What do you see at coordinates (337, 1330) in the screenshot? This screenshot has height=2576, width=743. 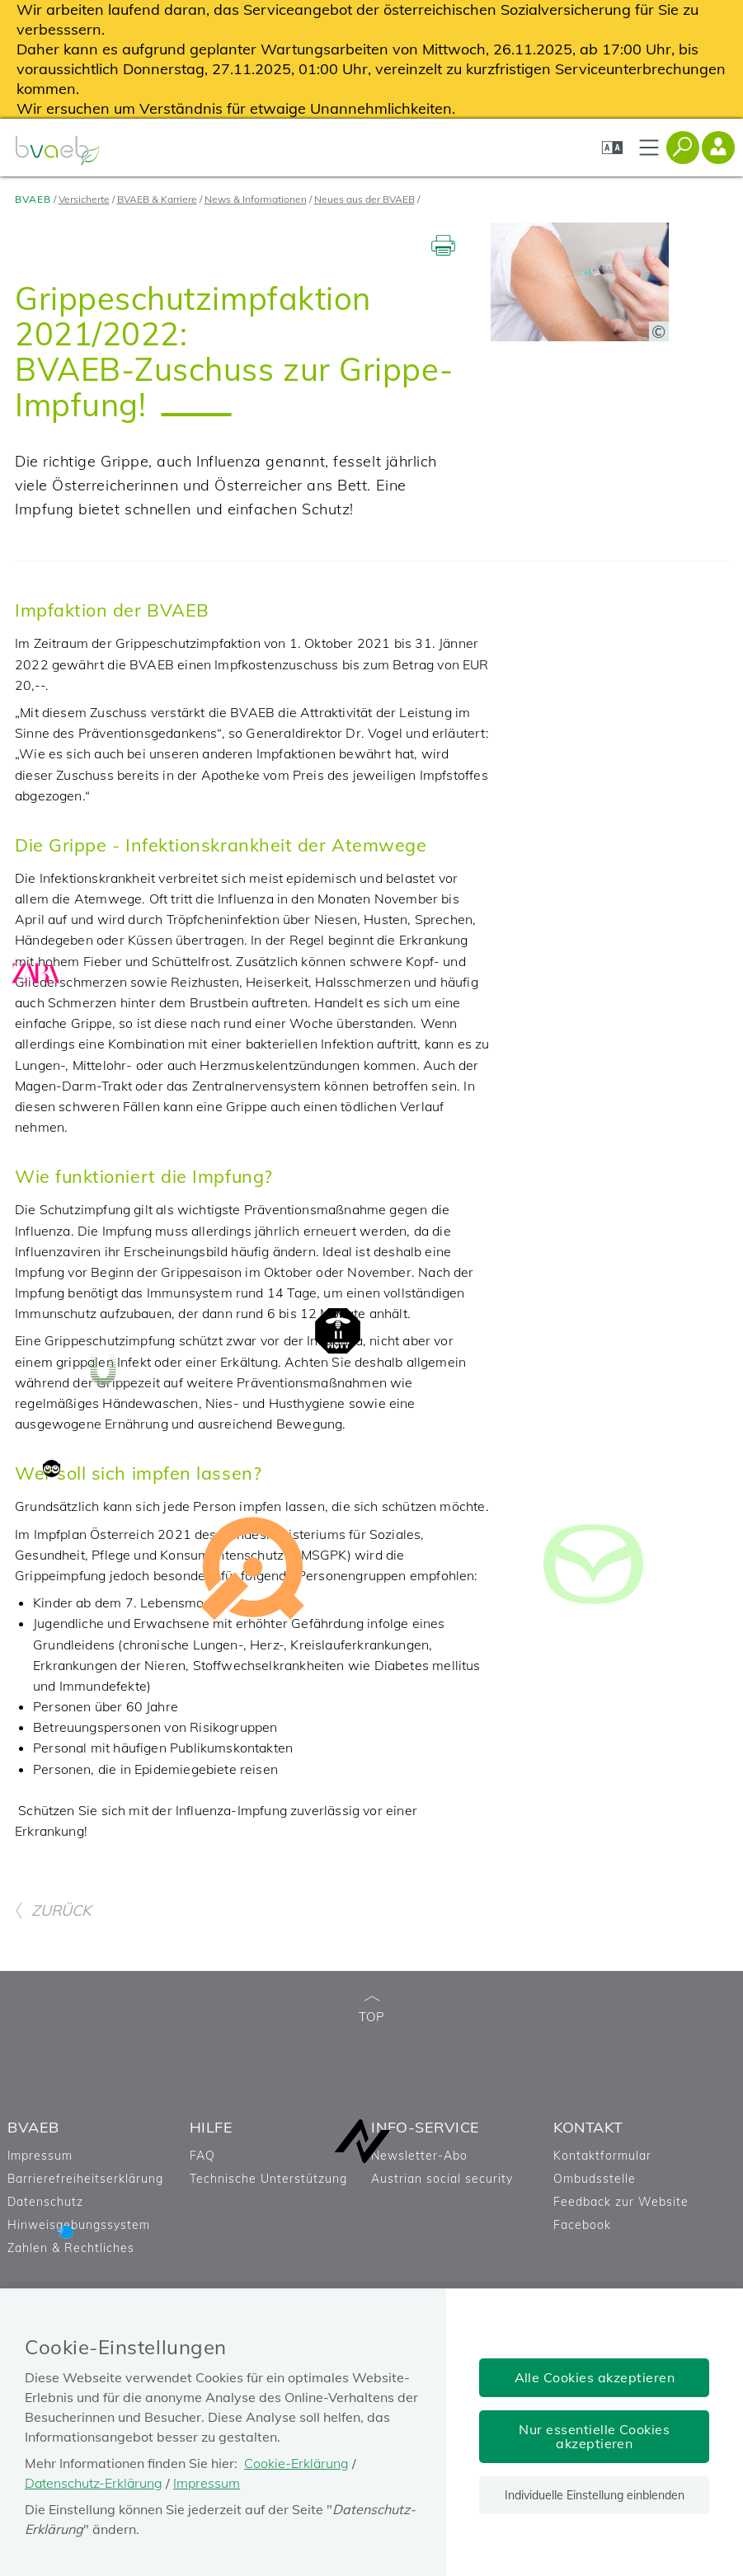 I see `open zigbee2mqtt smart home integration settings` at bounding box center [337, 1330].